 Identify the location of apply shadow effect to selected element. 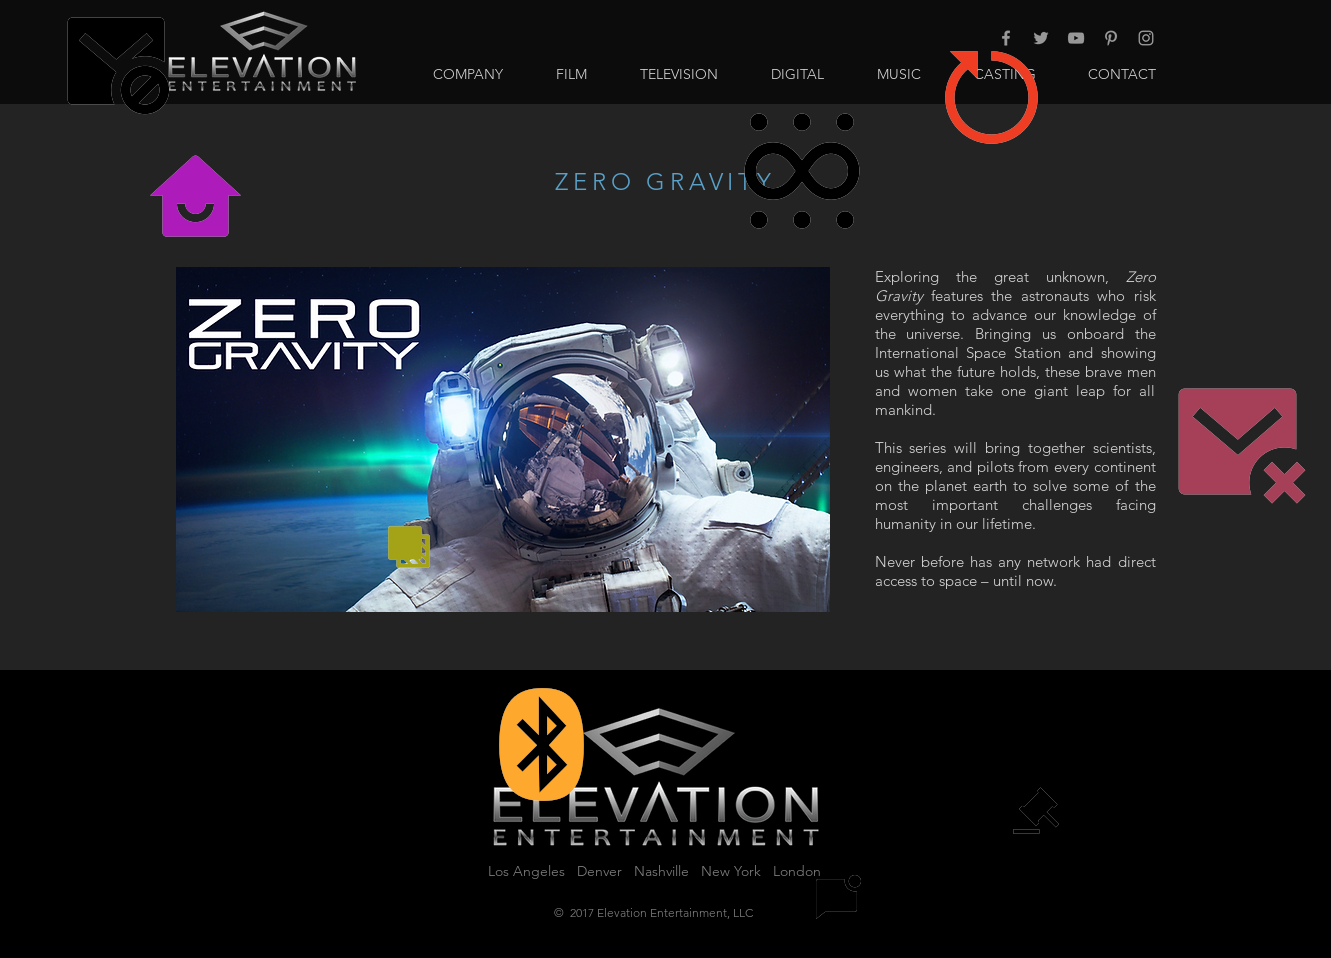
(409, 547).